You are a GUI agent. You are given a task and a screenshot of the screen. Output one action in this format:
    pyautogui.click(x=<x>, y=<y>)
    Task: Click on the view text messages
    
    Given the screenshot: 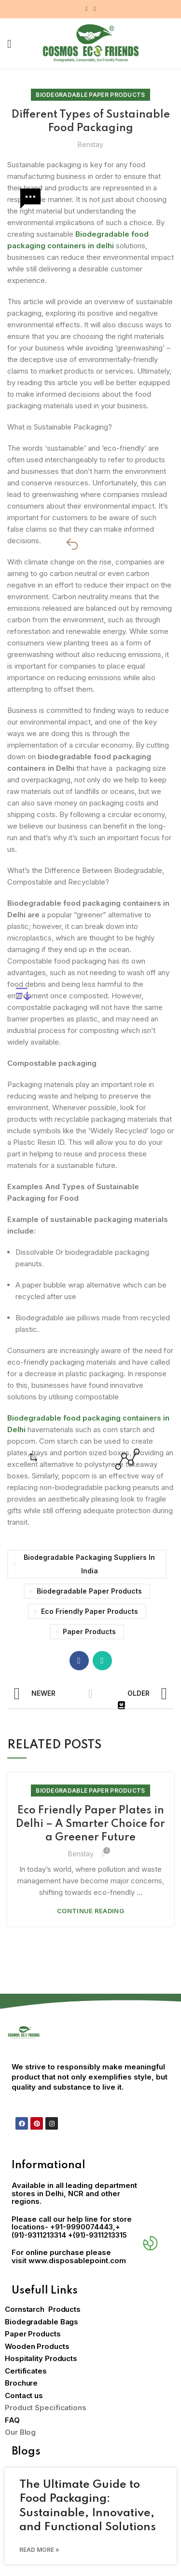 What is the action you would take?
    pyautogui.click(x=30, y=199)
    